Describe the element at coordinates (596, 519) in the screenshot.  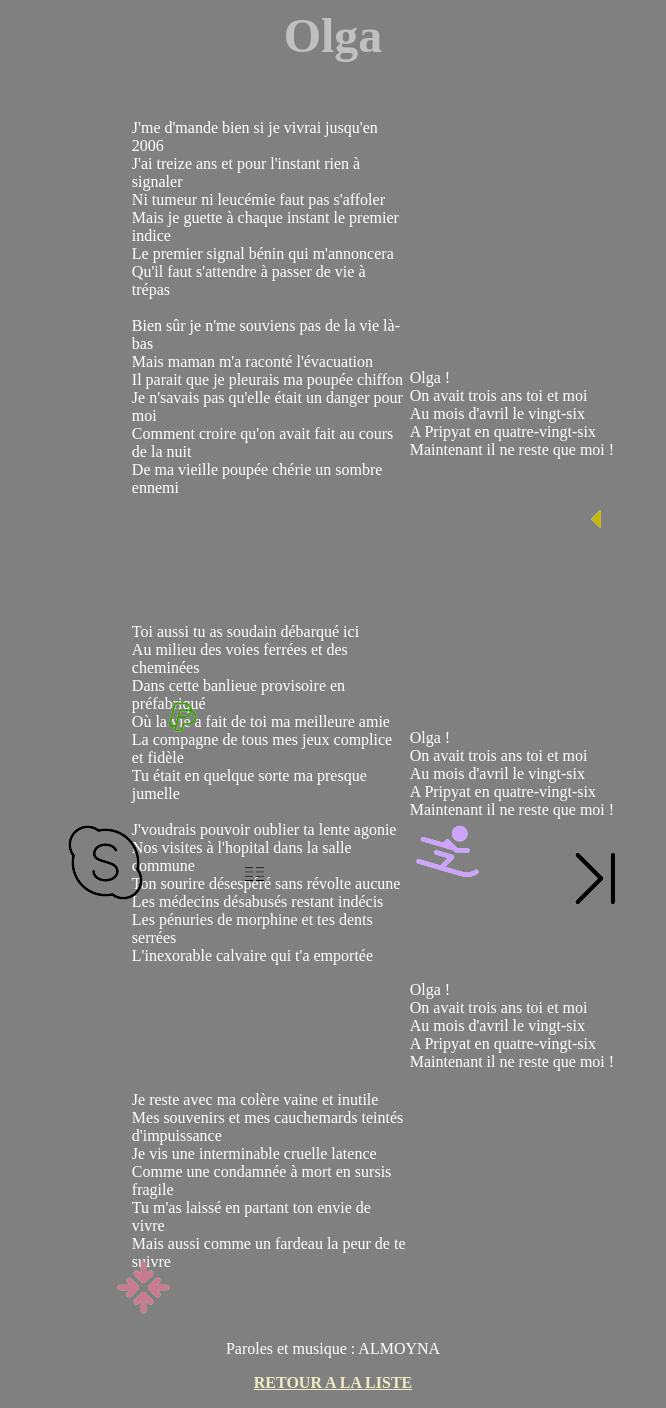
I see `navigate back to the previous screen` at that location.